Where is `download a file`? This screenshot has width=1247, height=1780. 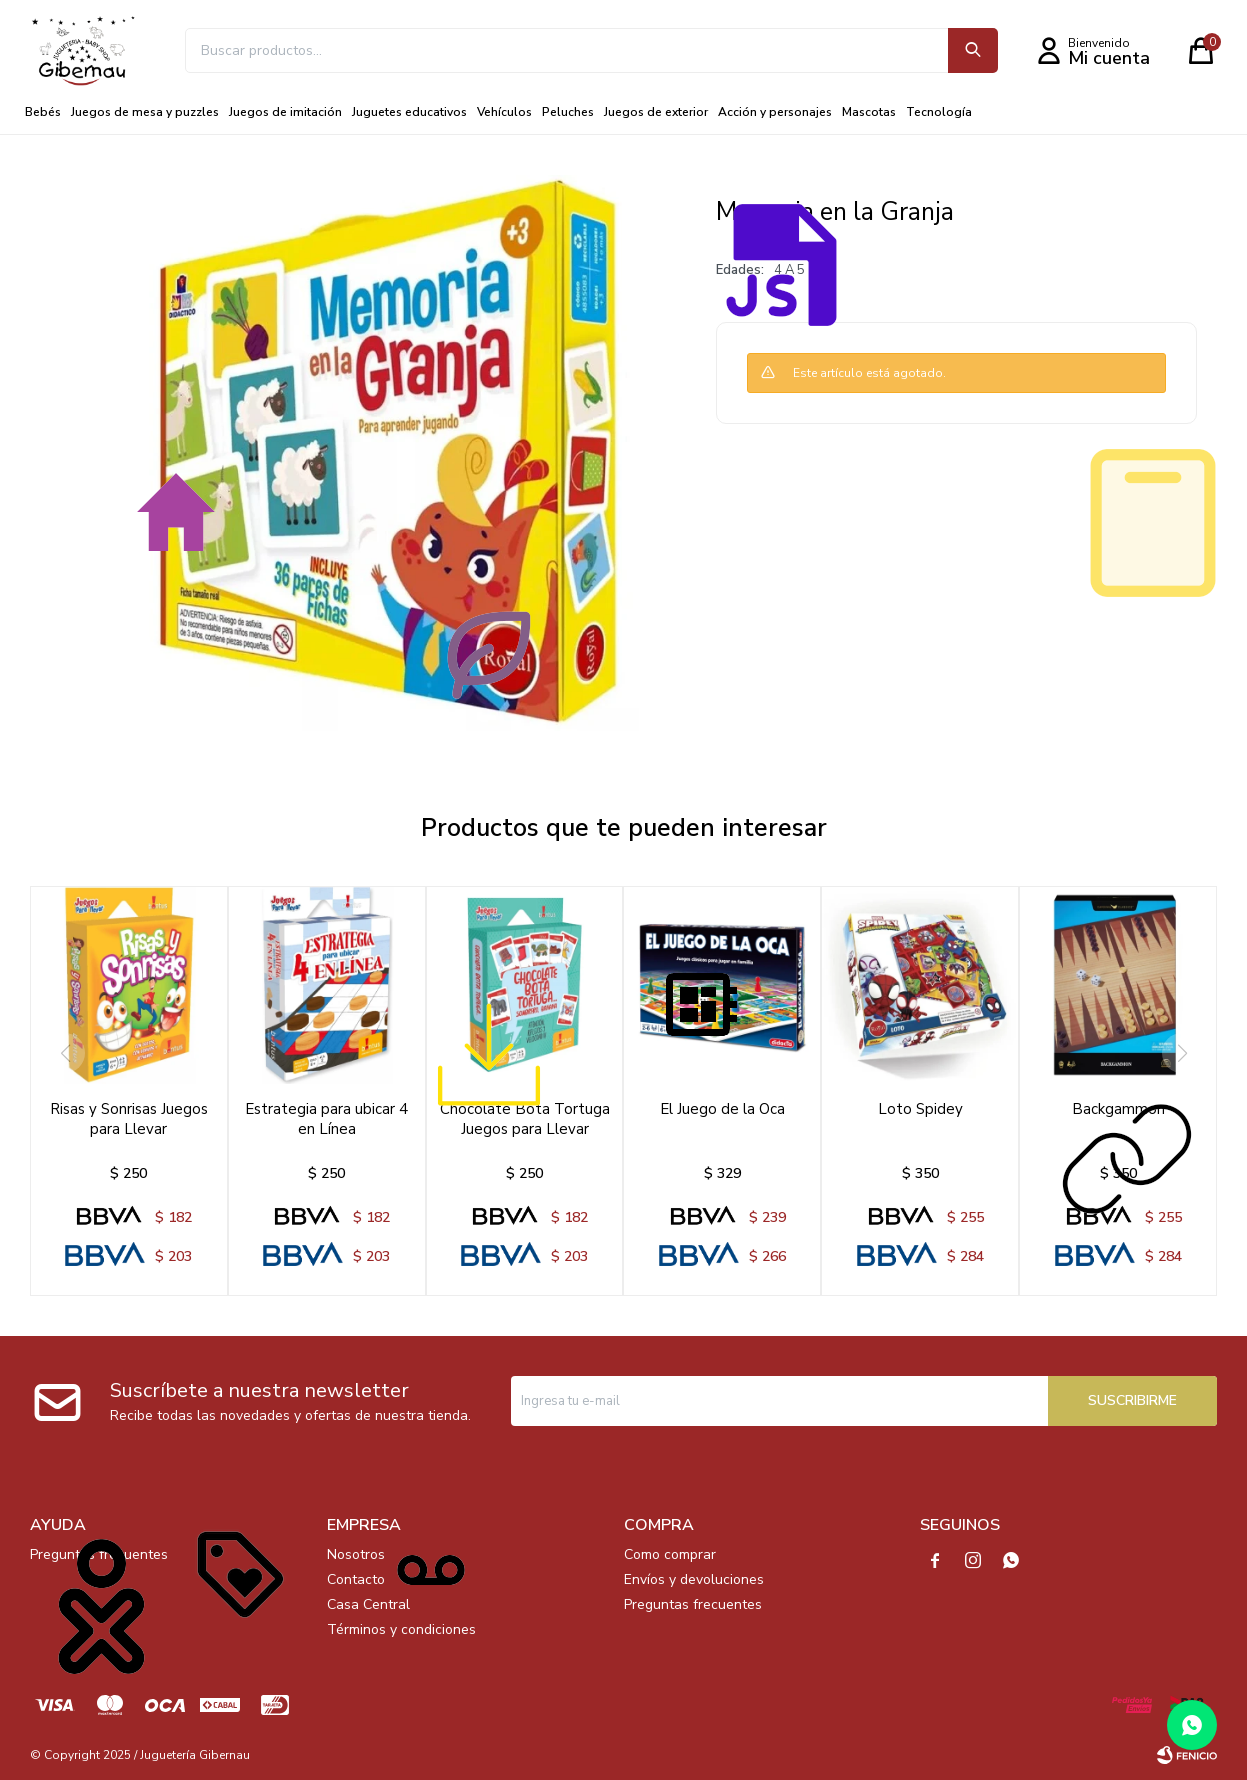
download a file is located at coordinates (489, 1059).